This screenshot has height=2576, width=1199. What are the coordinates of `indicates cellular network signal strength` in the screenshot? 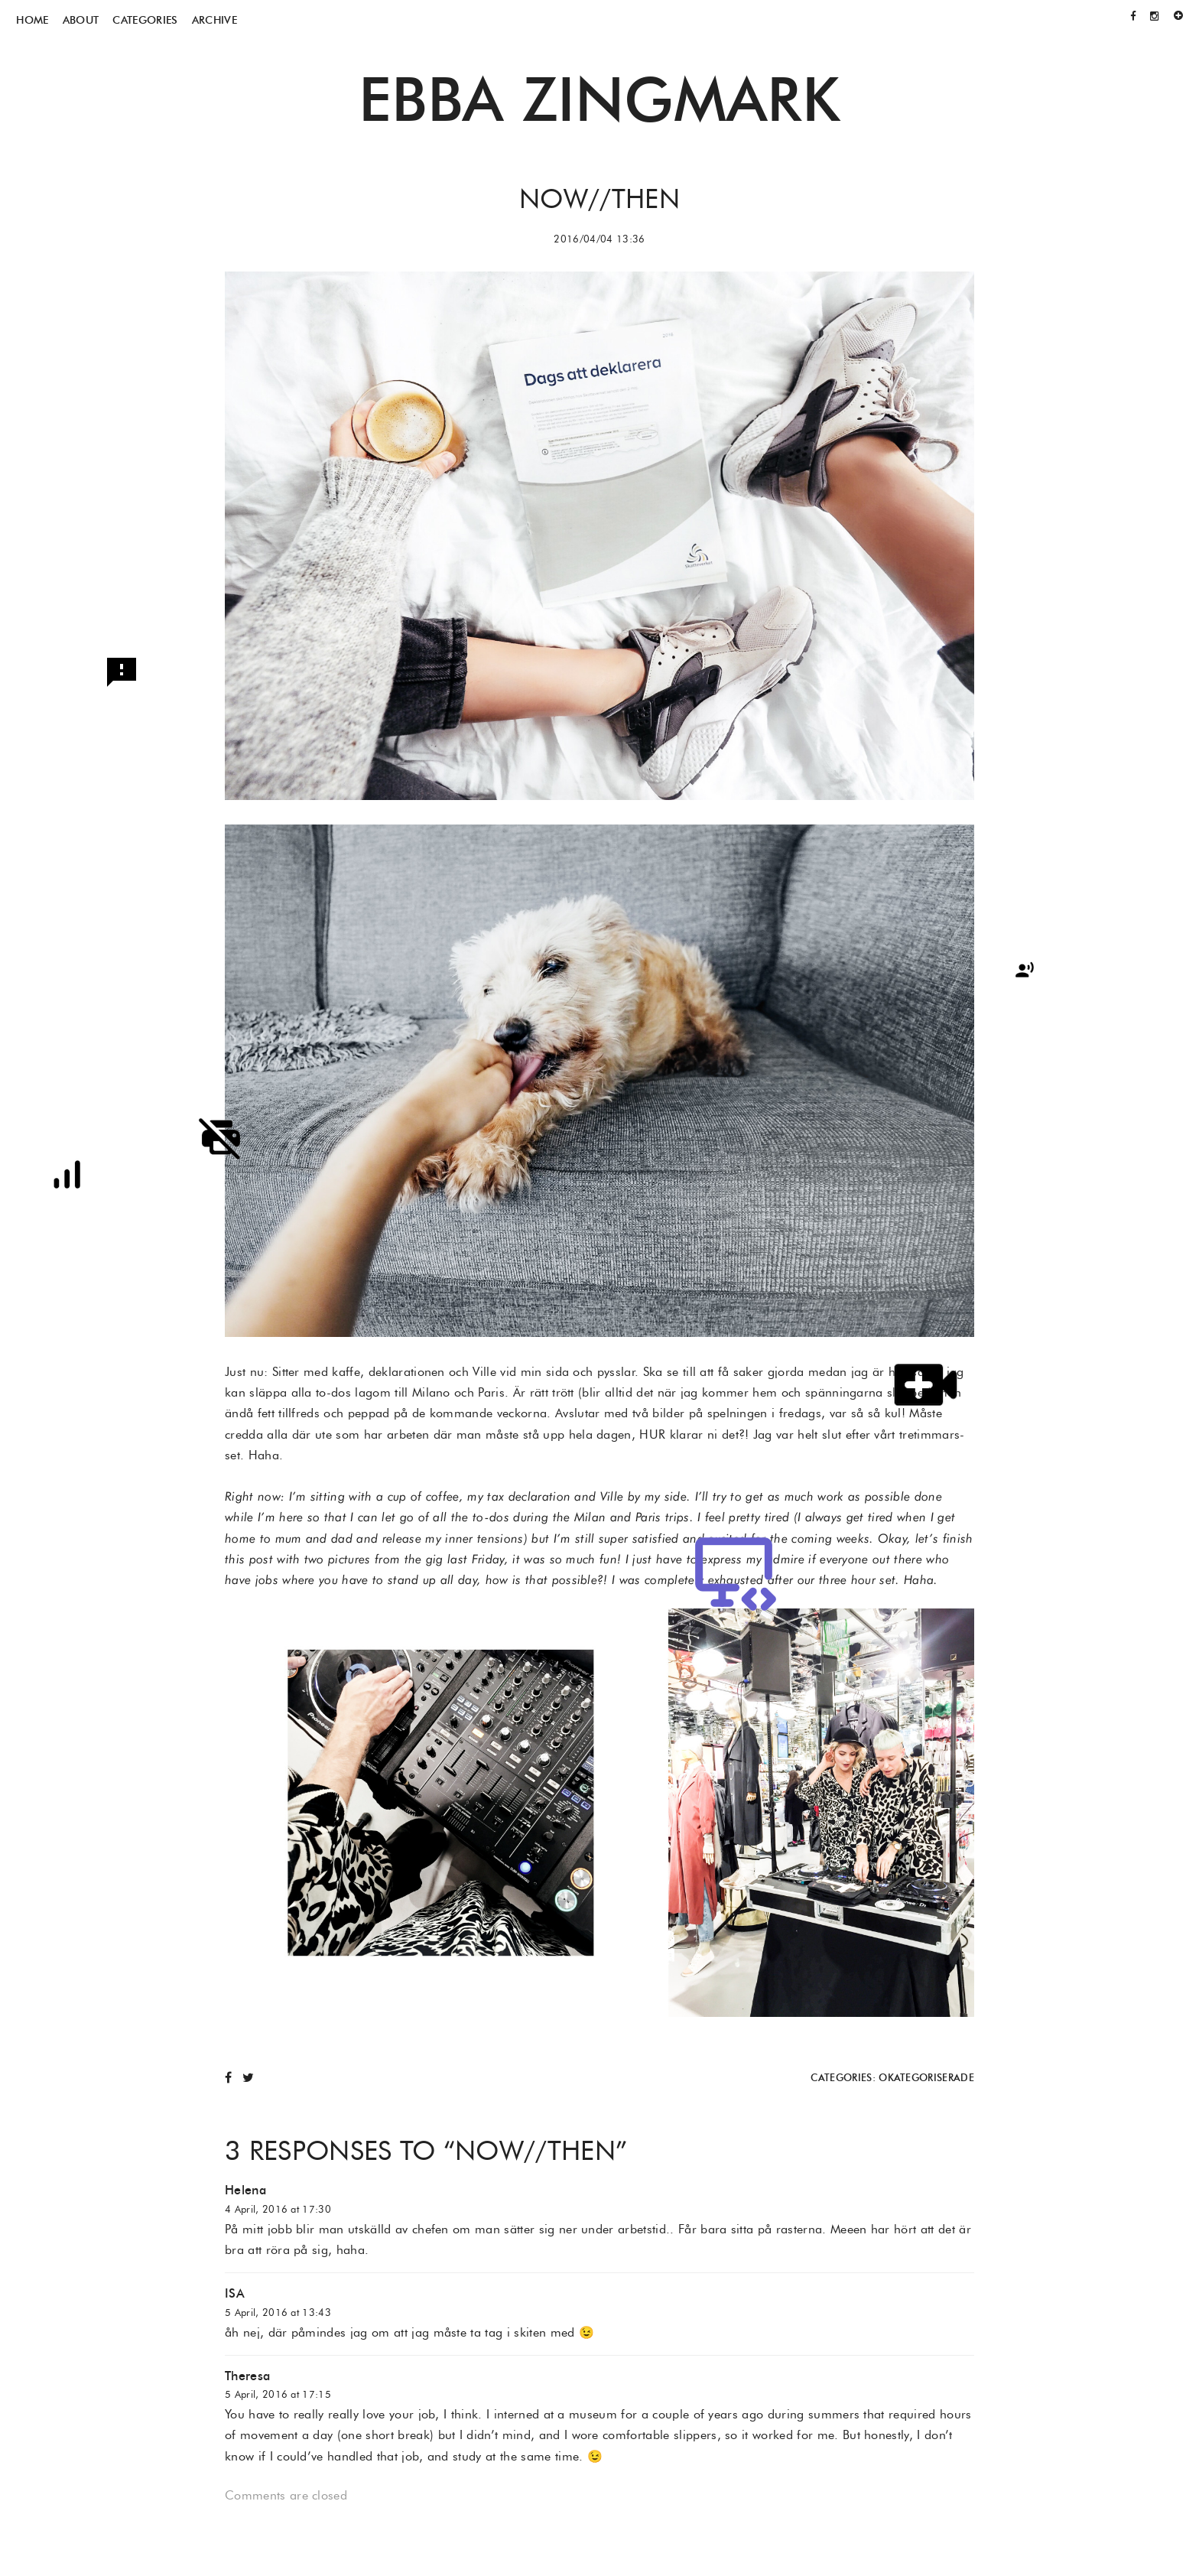 It's located at (66, 1174).